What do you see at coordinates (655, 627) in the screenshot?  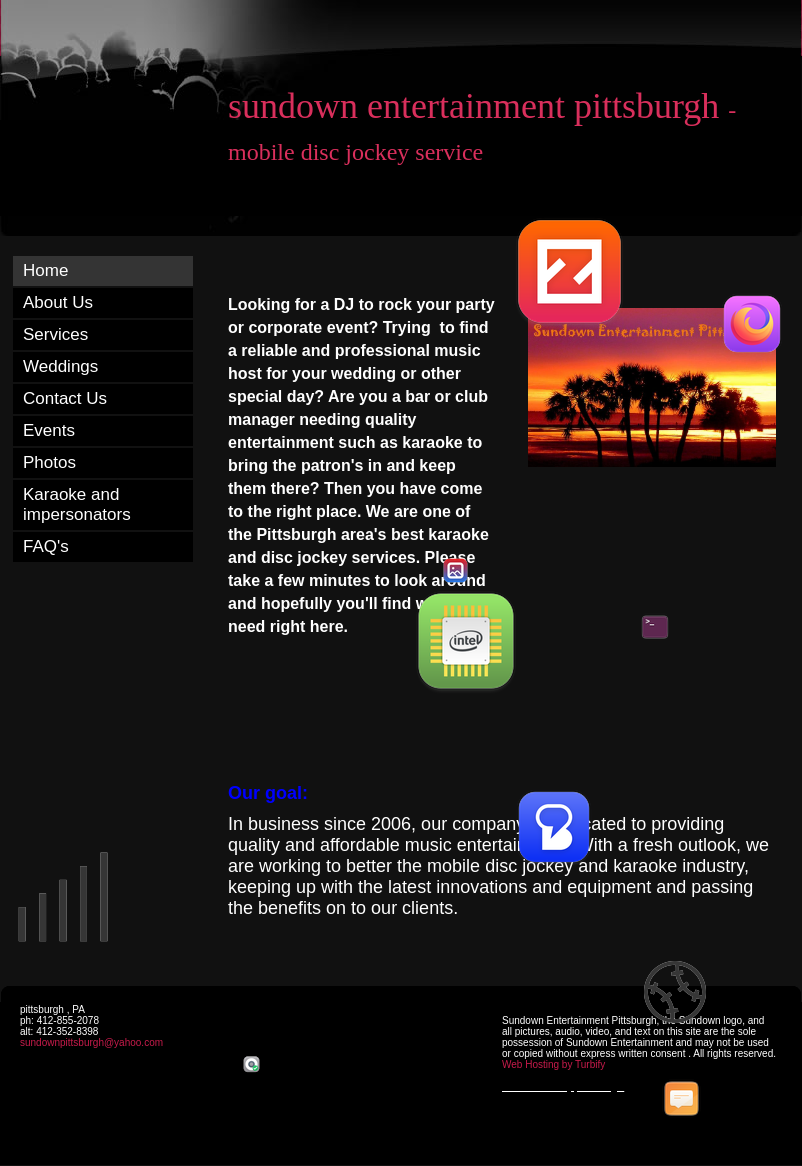 I see `open the terminal application` at bounding box center [655, 627].